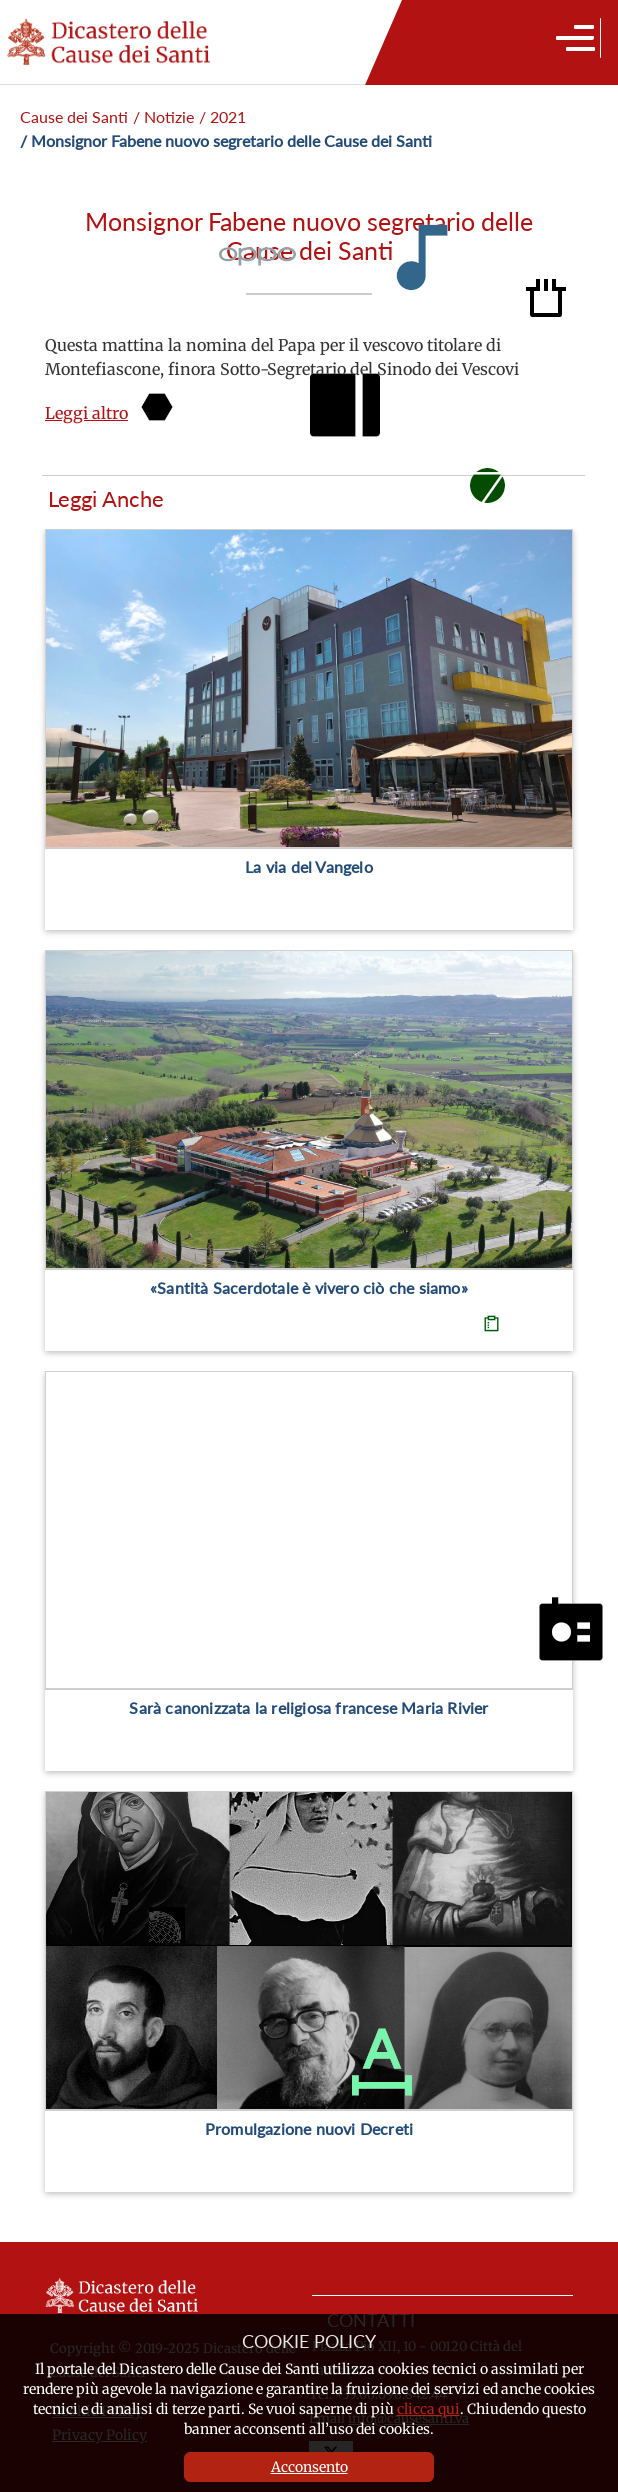  What do you see at coordinates (487, 485) in the screenshot?
I see `Framework7 mobile framework logo` at bounding box center [487, 485].